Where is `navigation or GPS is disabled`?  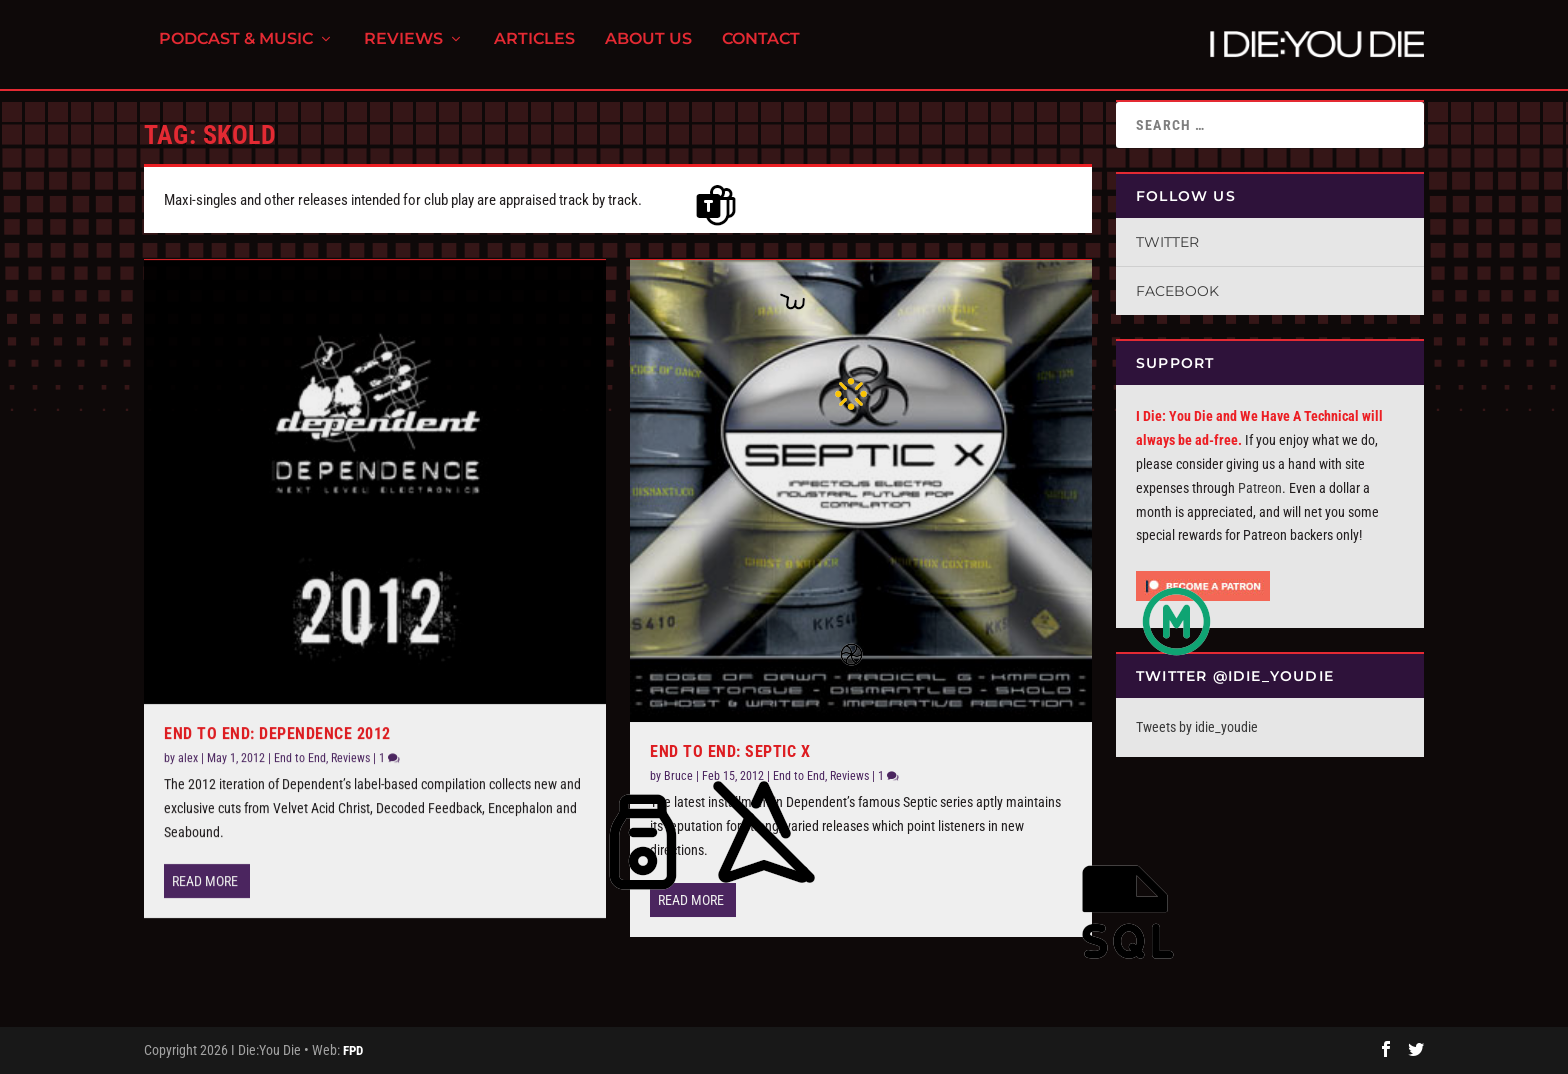 navigation or GPS is disabled is located at coordinates (764, 832).